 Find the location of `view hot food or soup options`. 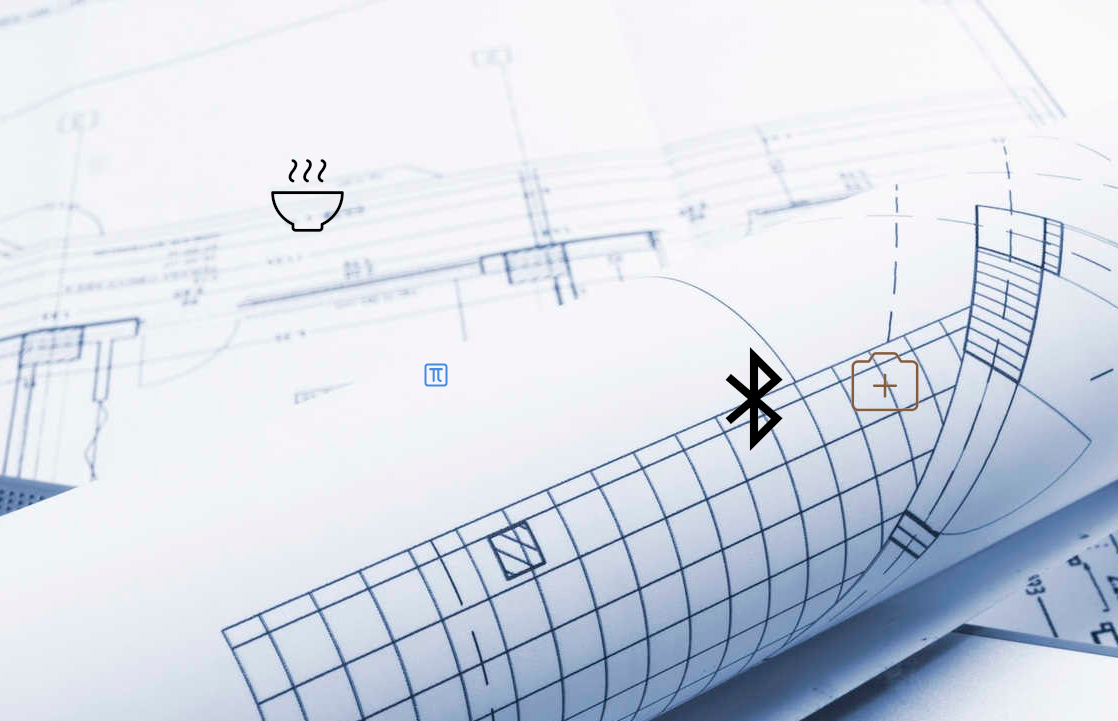

view hot food or soup options is located at coordinates (307, 195).